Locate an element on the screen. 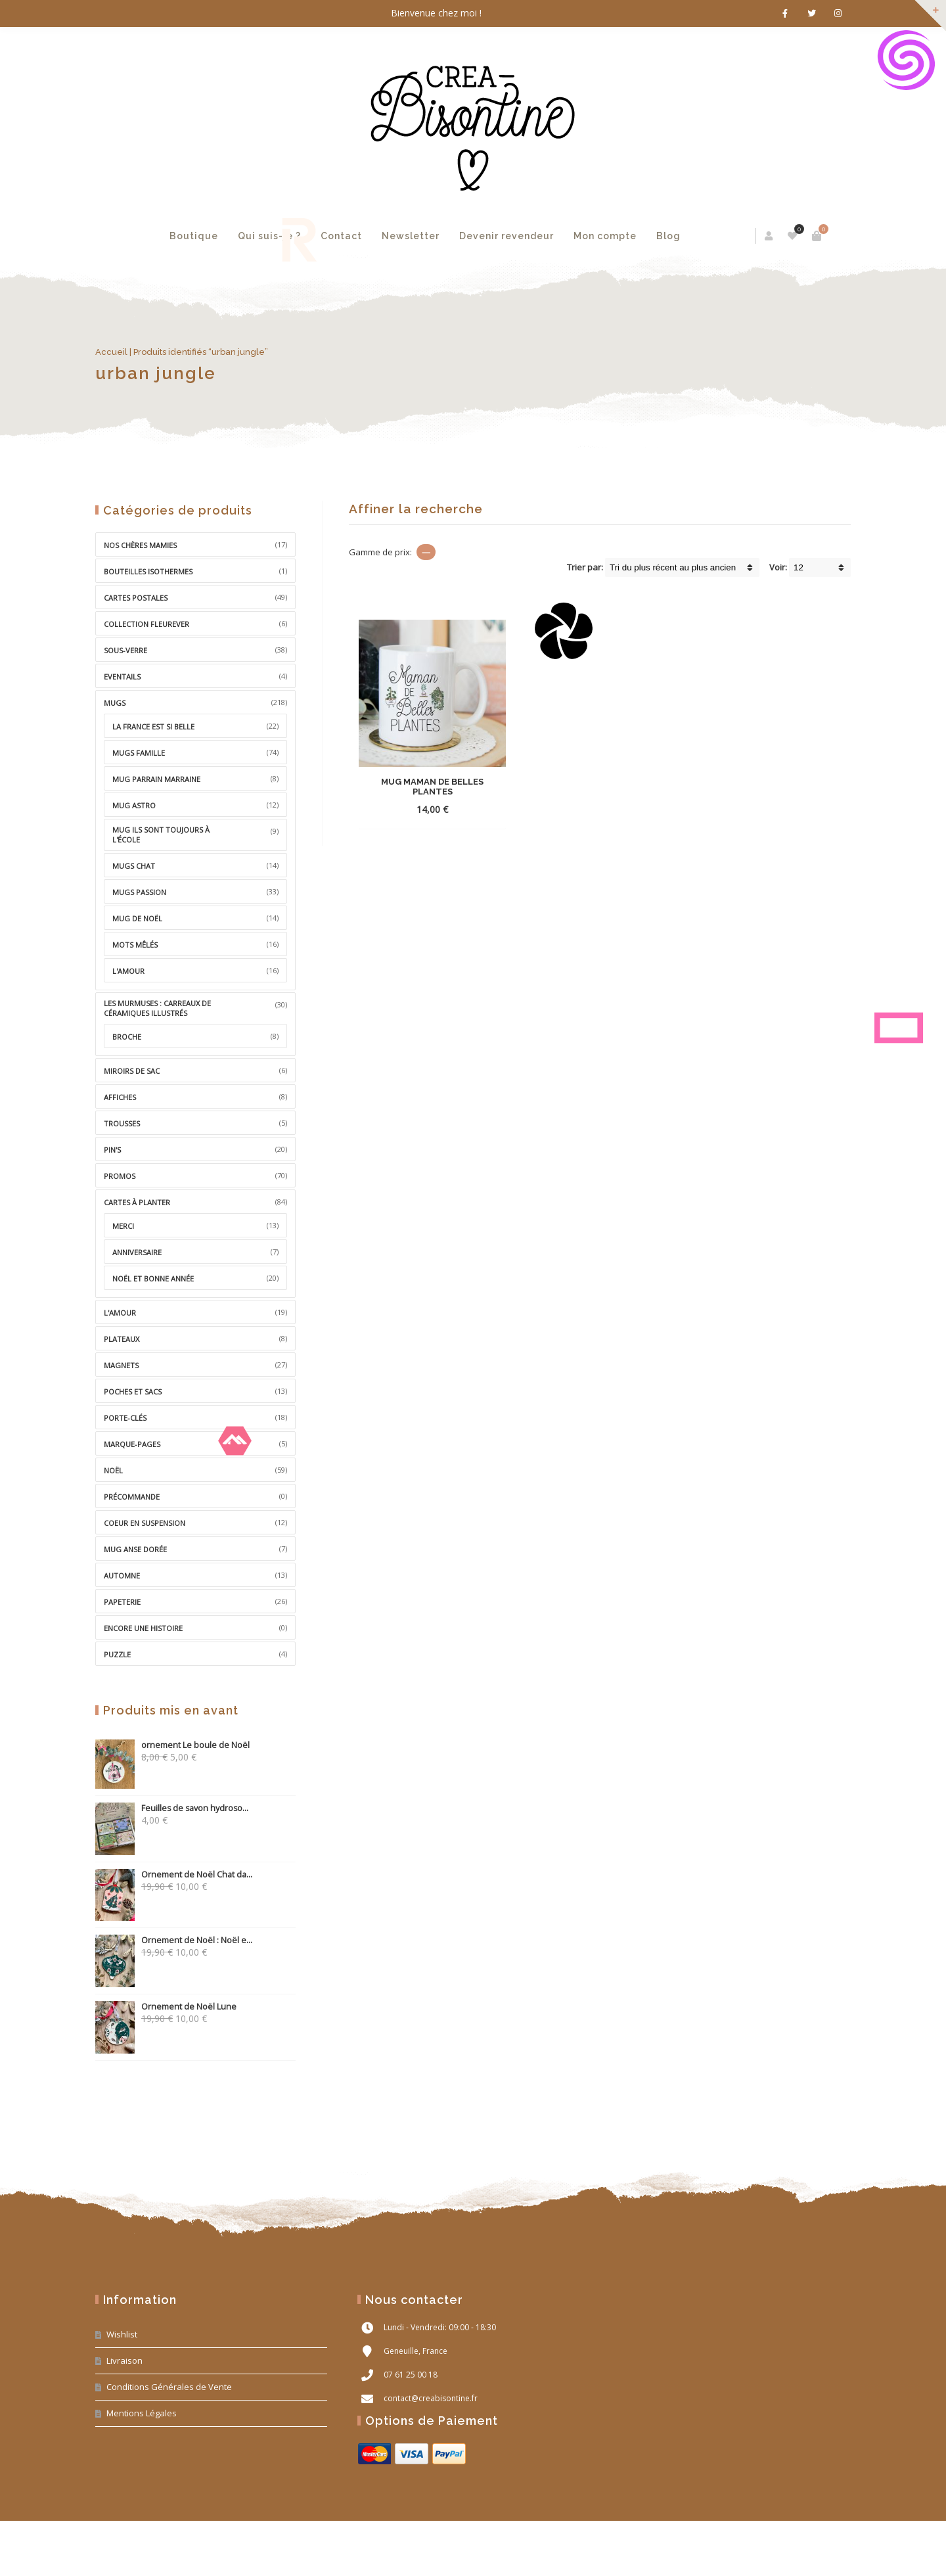  Alpine Linux operating system logo is located at coordinates (235, 1440).